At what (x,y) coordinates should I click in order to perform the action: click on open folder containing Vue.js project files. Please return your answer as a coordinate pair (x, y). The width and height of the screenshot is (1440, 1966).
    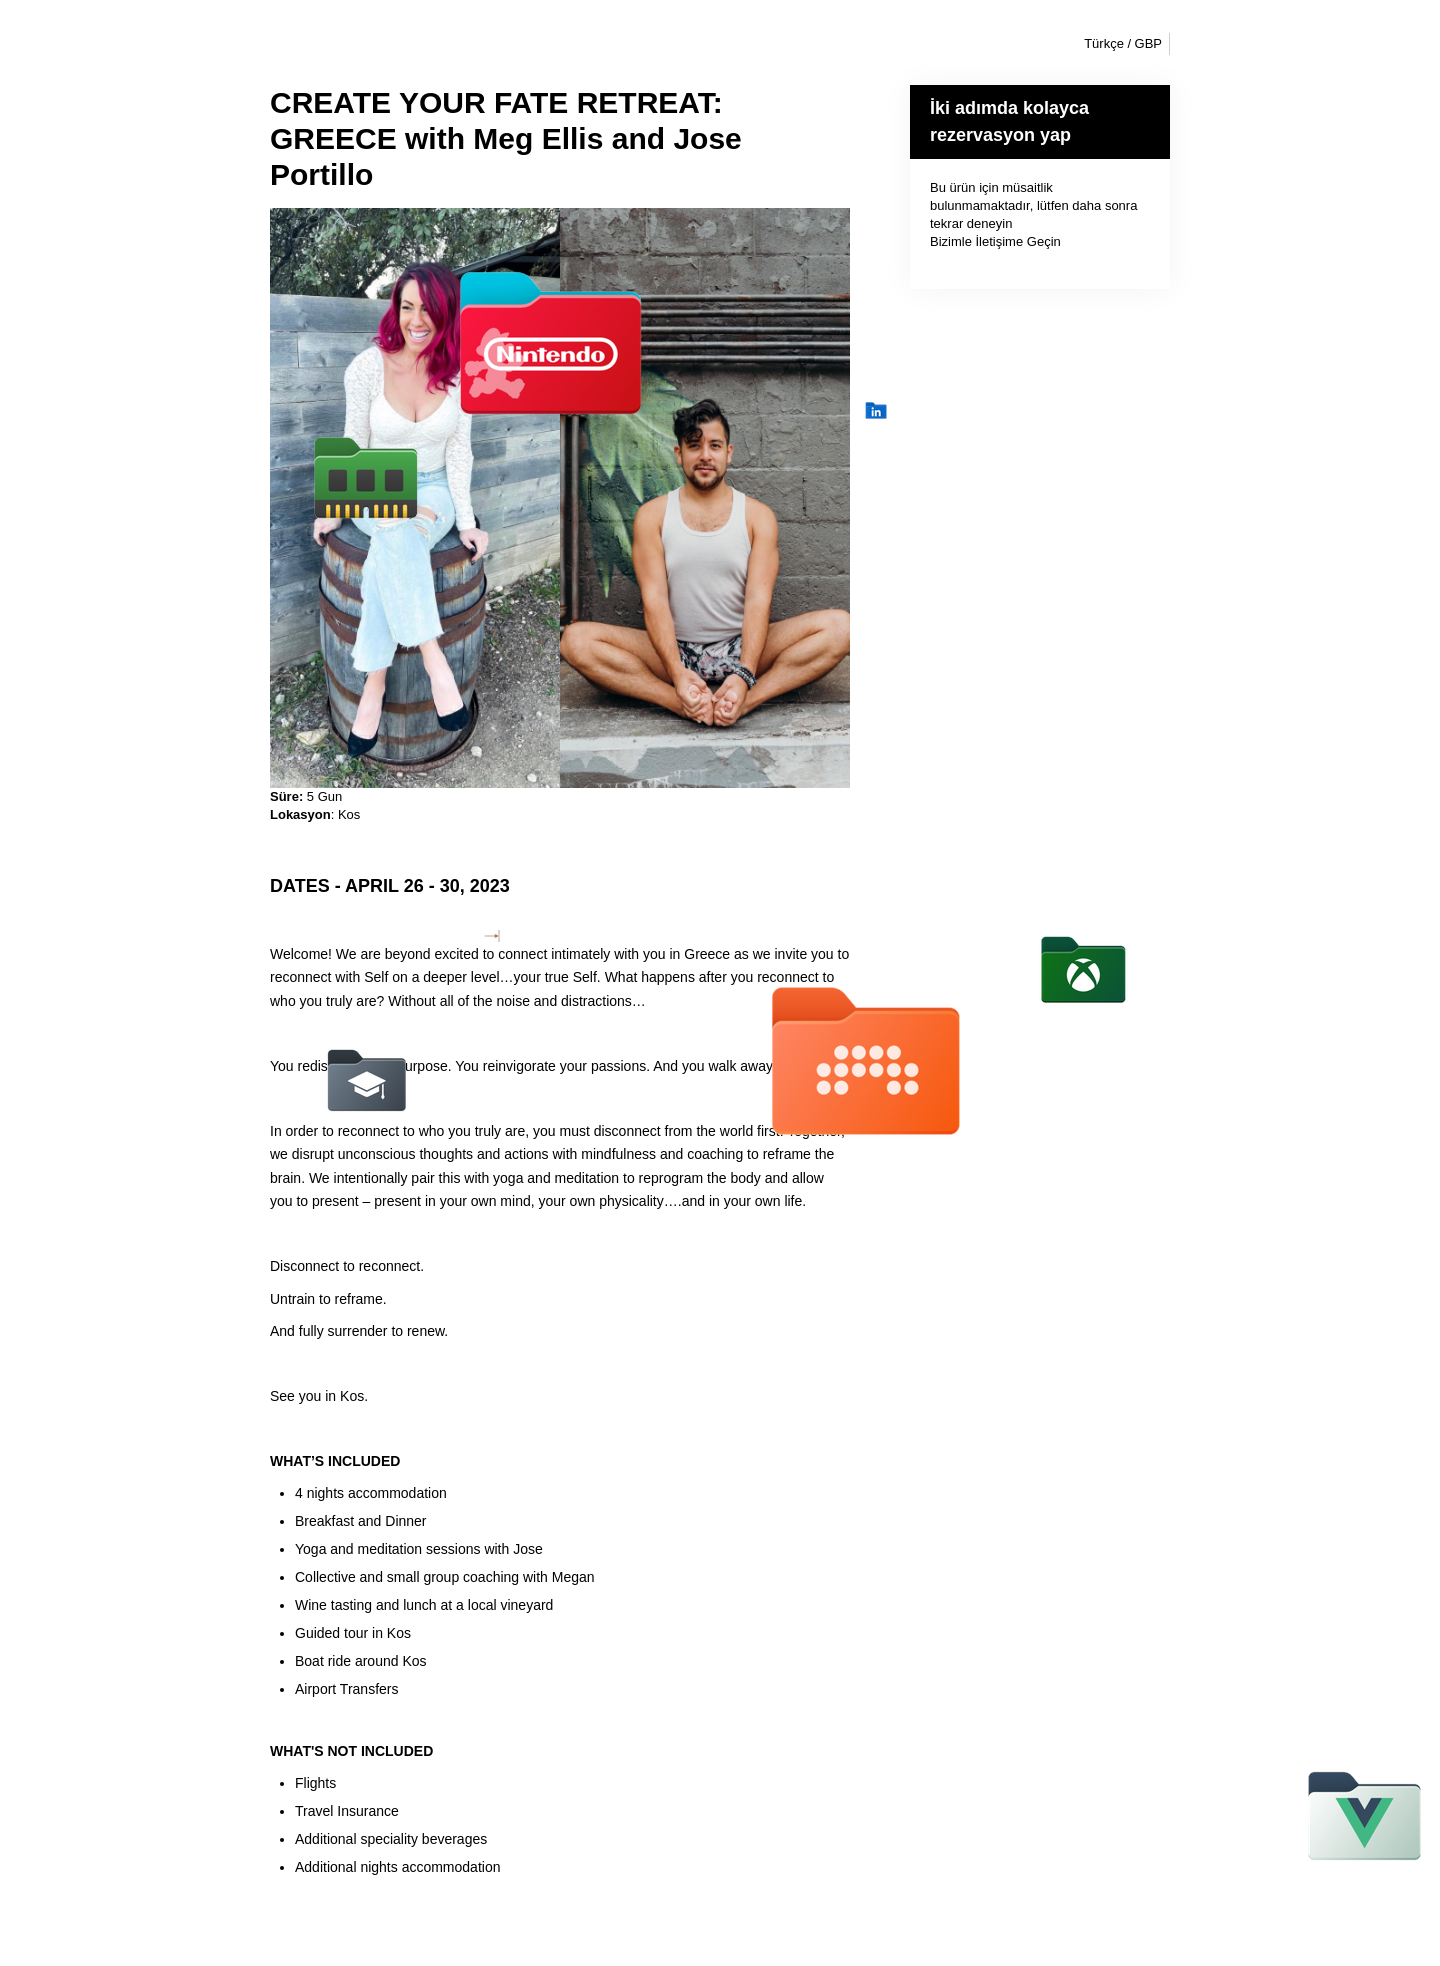
    Looking at the image, I should click on (1364, 1819).